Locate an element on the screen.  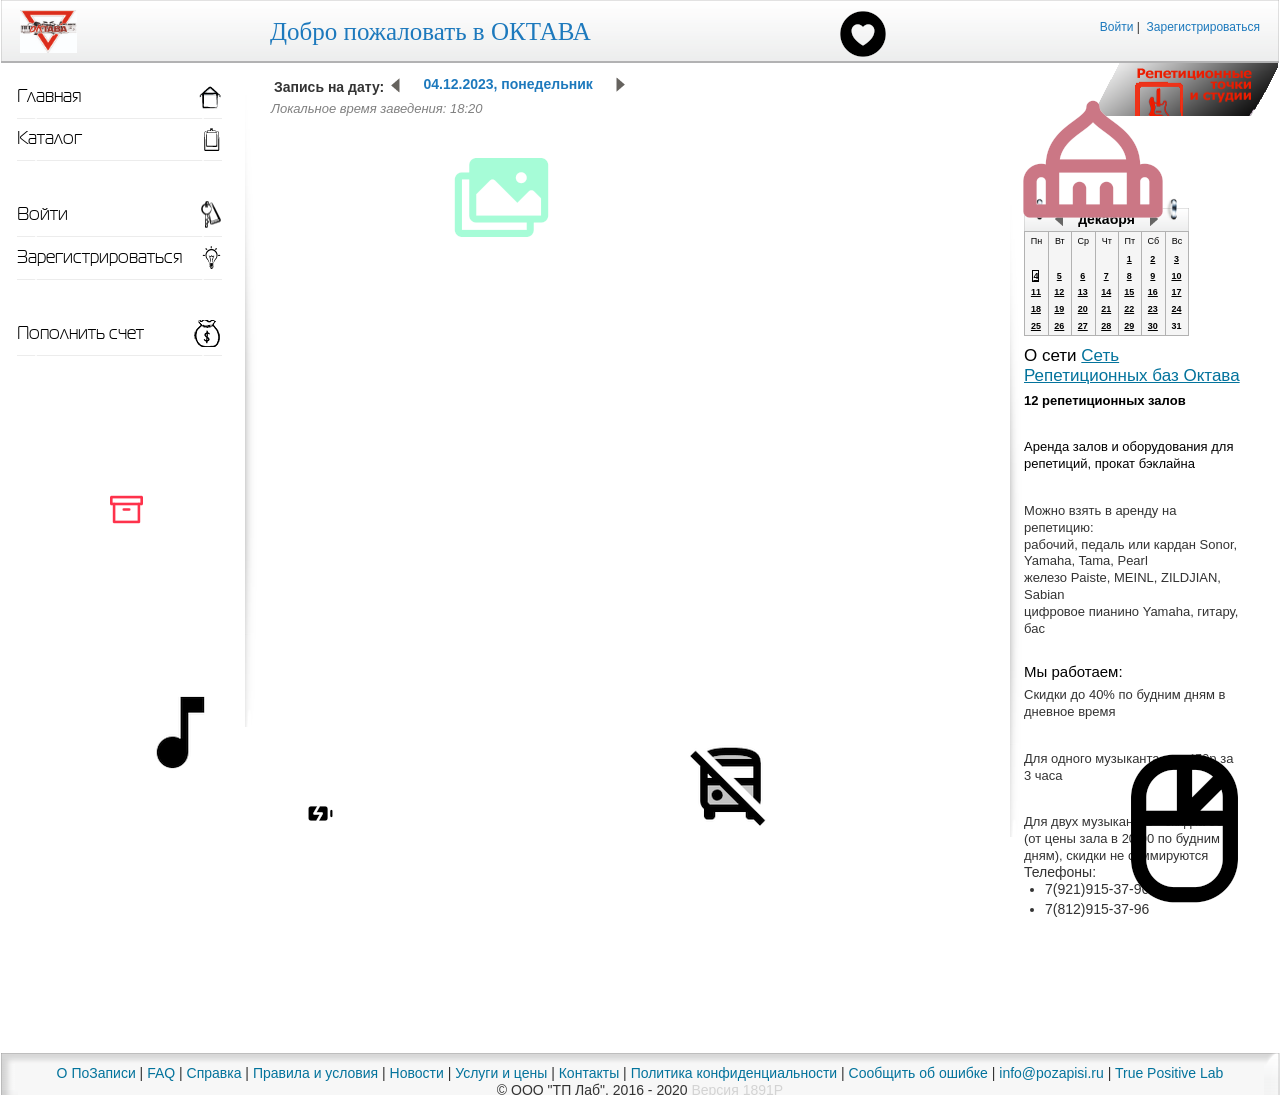
indicates device is currently charging is located at coordinates (320, 813).